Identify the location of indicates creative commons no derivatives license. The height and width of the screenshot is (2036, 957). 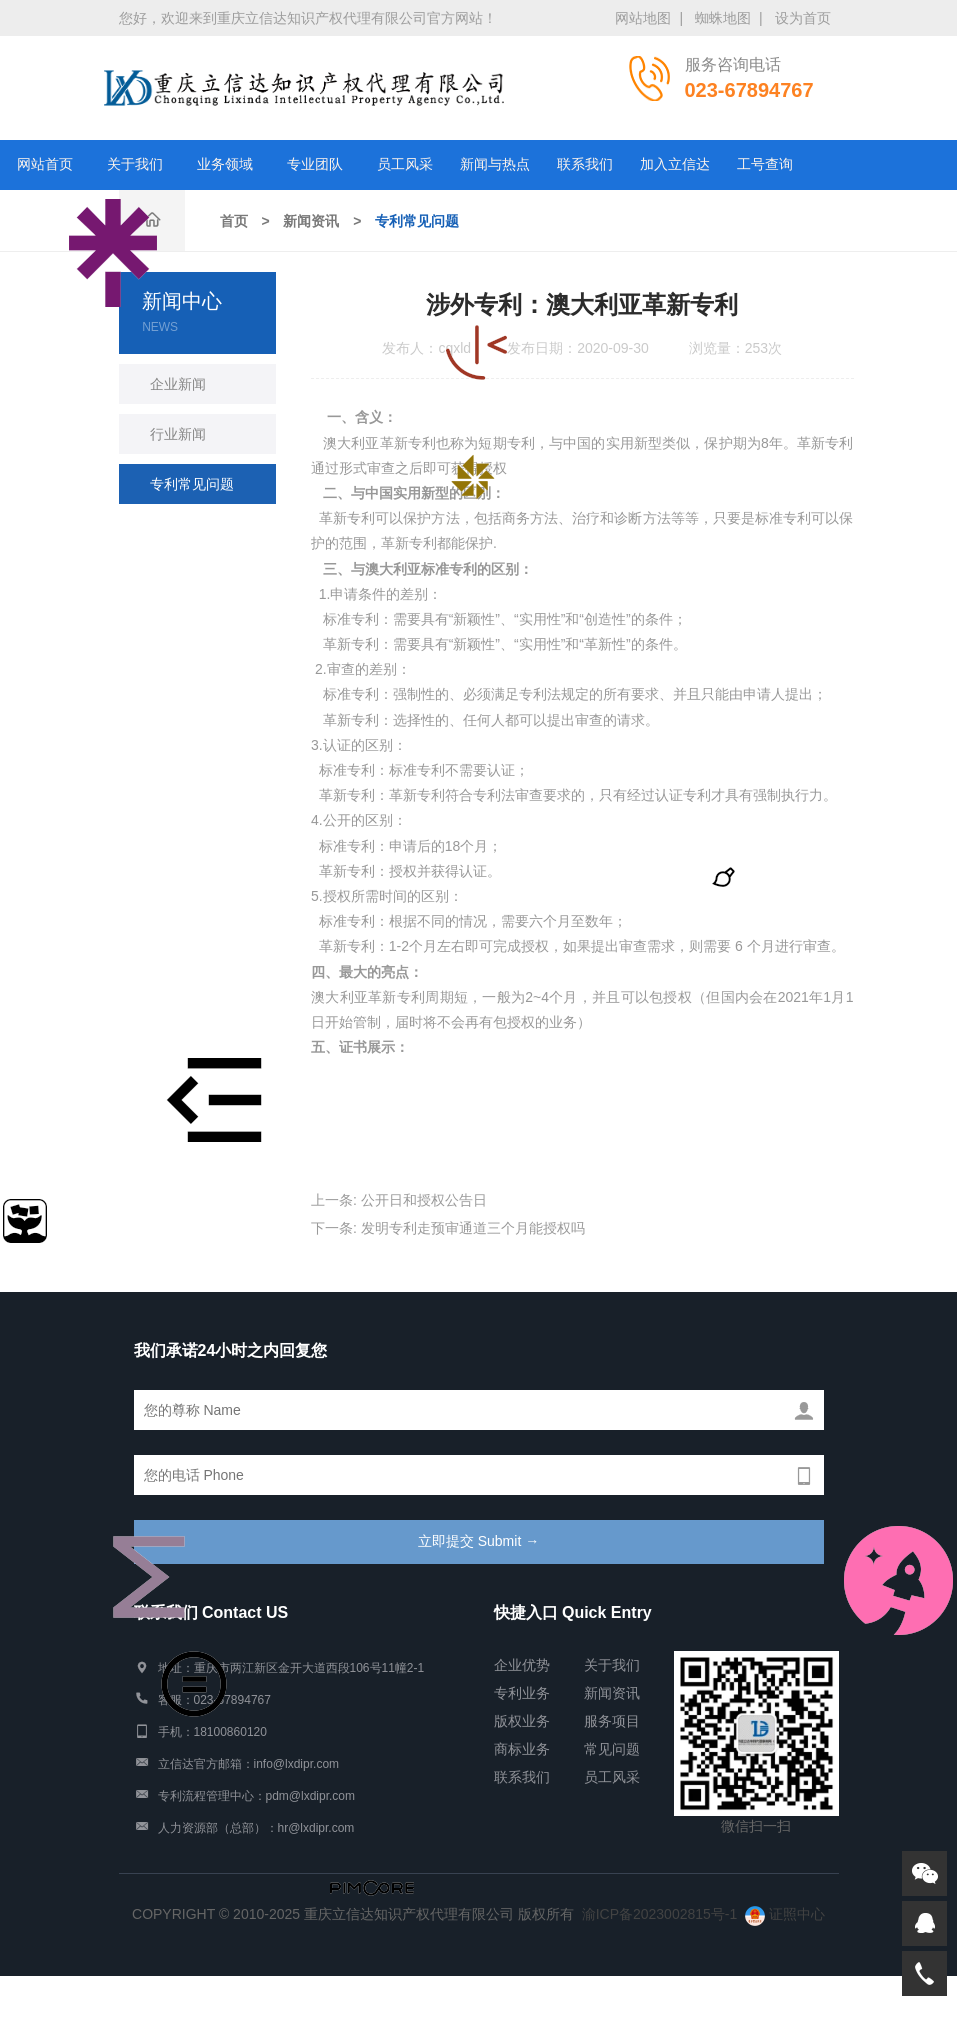
(194, 1684).